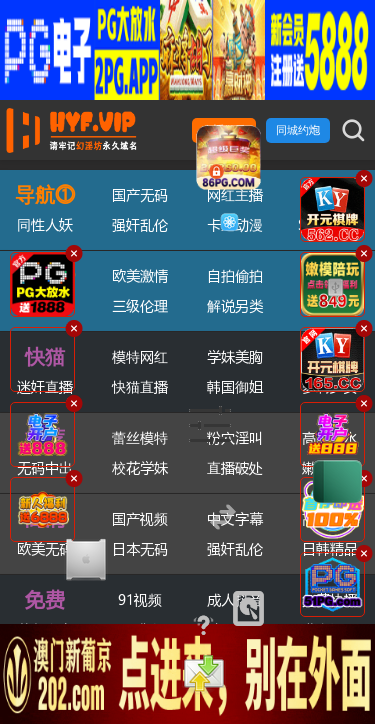 This screenshot has height=724, width=375. I want to click on access connected USB hard drive, so click(248, 608).